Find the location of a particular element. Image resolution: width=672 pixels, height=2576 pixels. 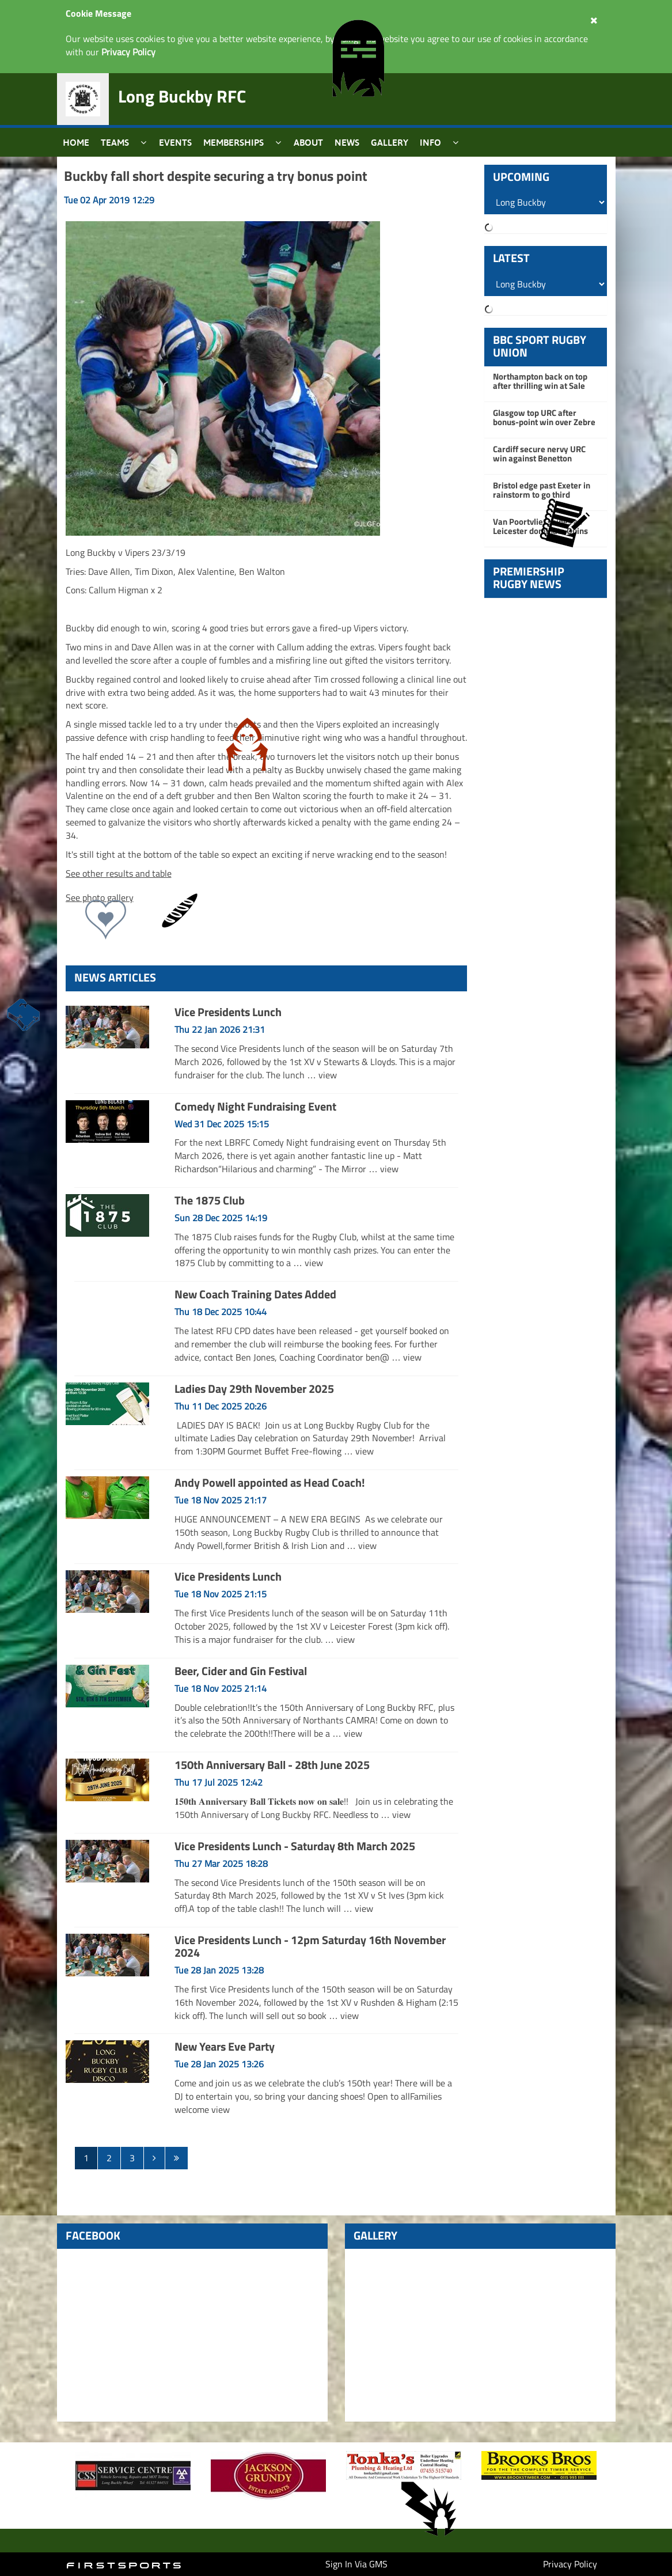

select cultist character class is located at coordinates (247, 744).